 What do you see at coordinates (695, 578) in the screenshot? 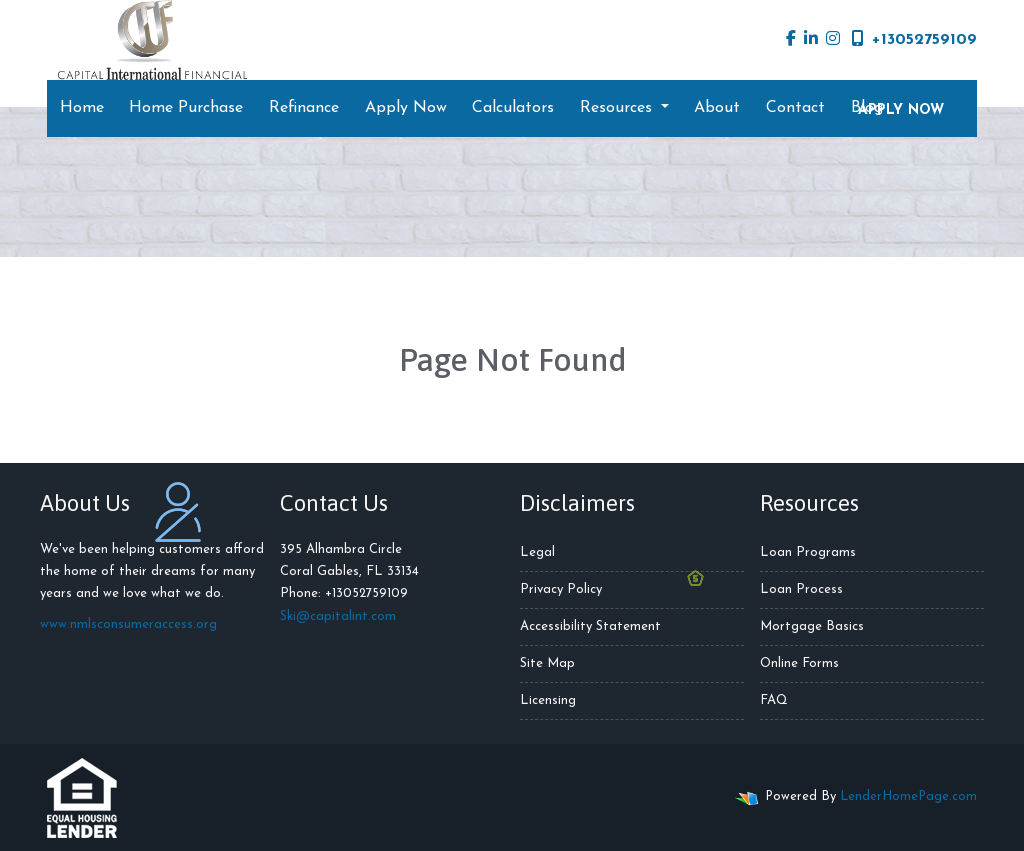
I see `indicates step 5 in a multi-step process` at bounding box center [695, 578].